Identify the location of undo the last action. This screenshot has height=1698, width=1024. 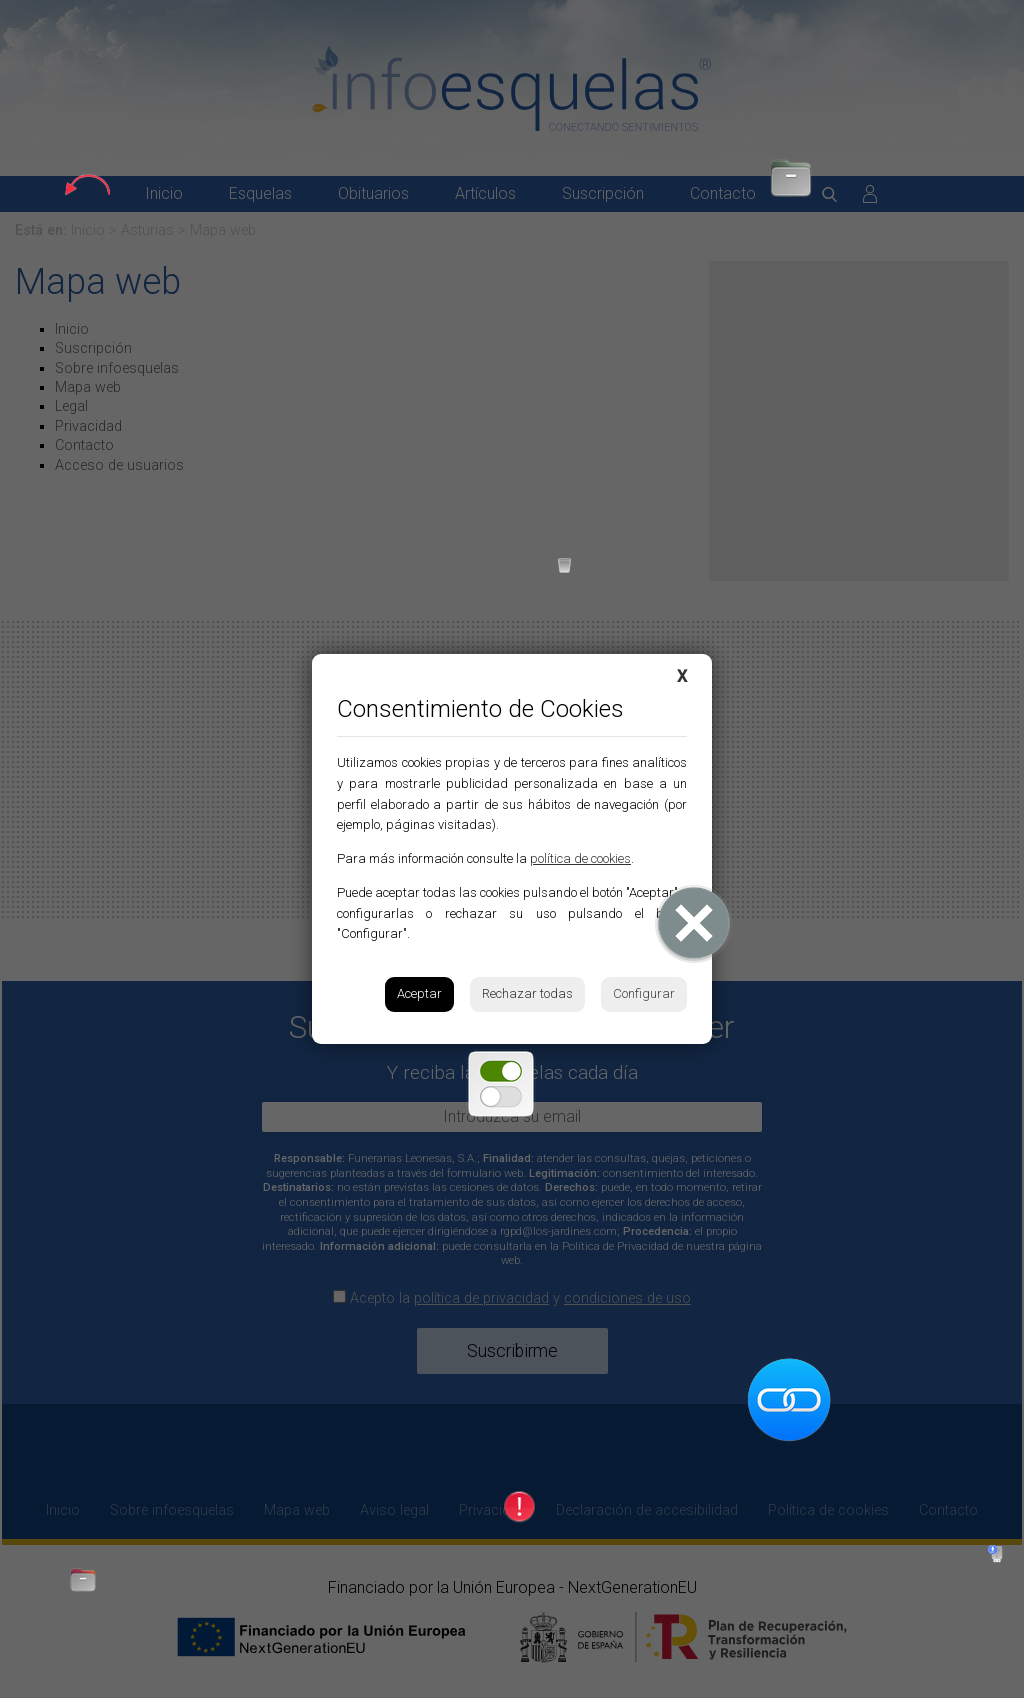
(87, 184).